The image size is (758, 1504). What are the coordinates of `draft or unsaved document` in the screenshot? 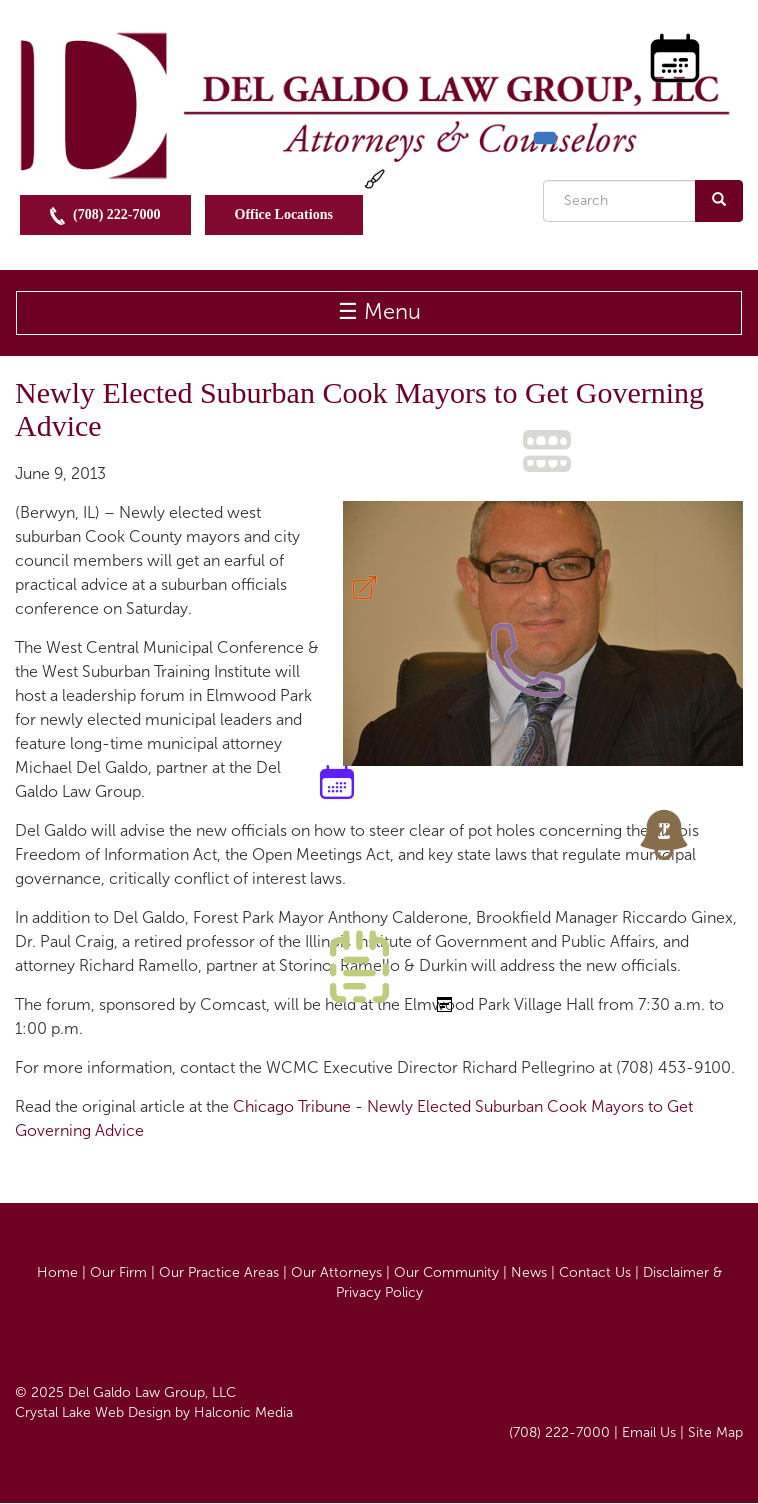 It's located at (359, 966).